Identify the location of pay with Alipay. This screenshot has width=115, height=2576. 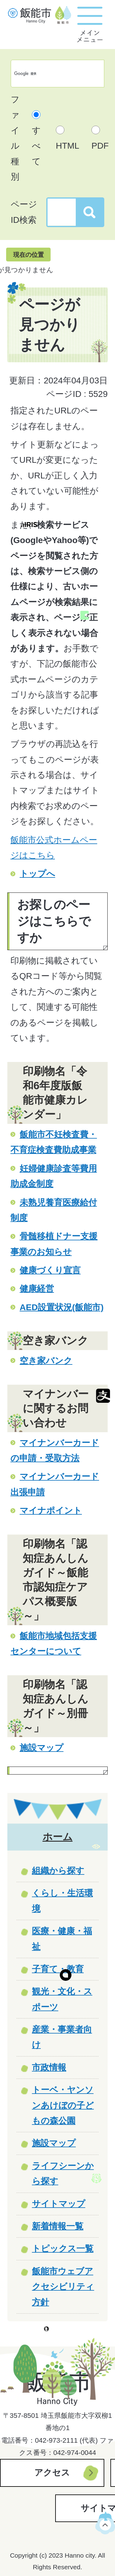
(103, 1396).